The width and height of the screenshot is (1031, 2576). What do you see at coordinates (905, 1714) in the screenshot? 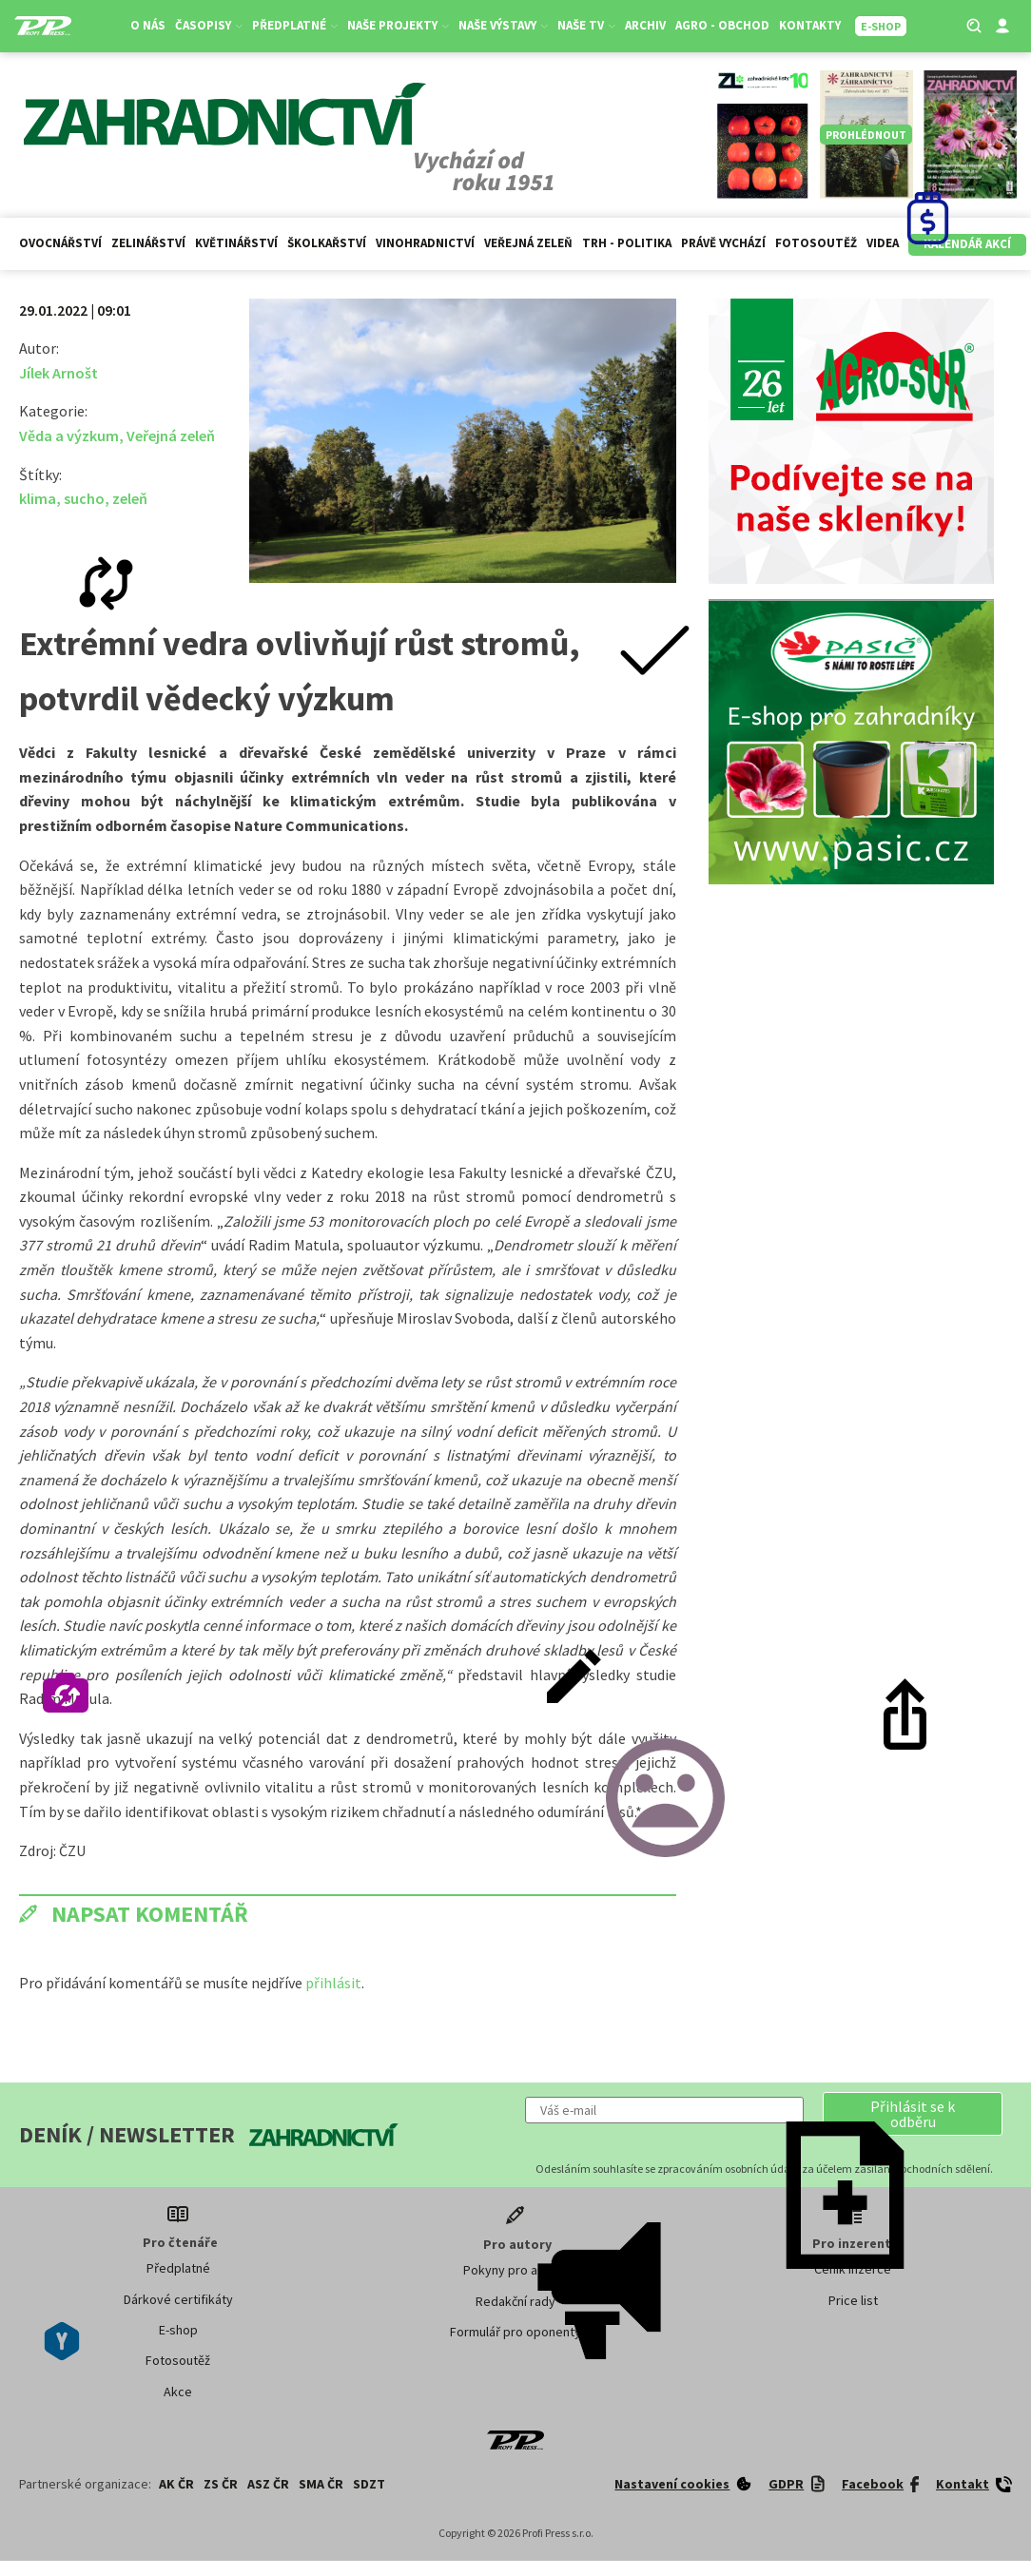
I see `share this content` at bounding box center [905, 1714].